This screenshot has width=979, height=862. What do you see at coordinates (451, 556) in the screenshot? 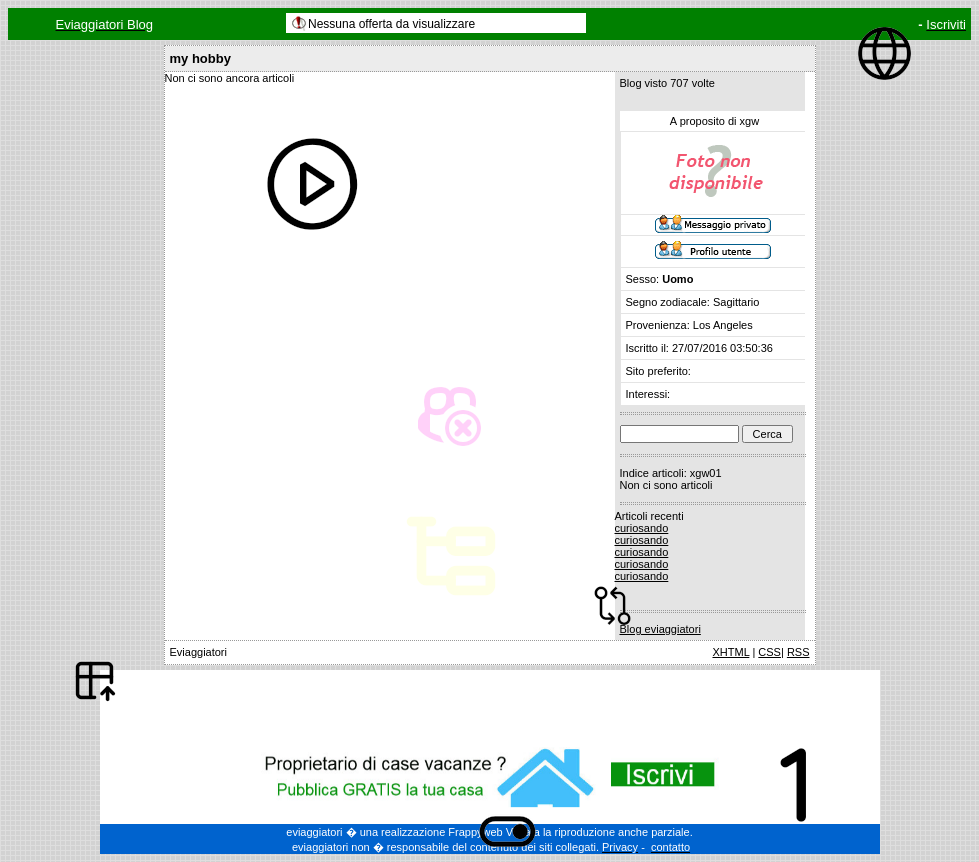
I see `view subtasks within a project` at bounding box center [451, 556].